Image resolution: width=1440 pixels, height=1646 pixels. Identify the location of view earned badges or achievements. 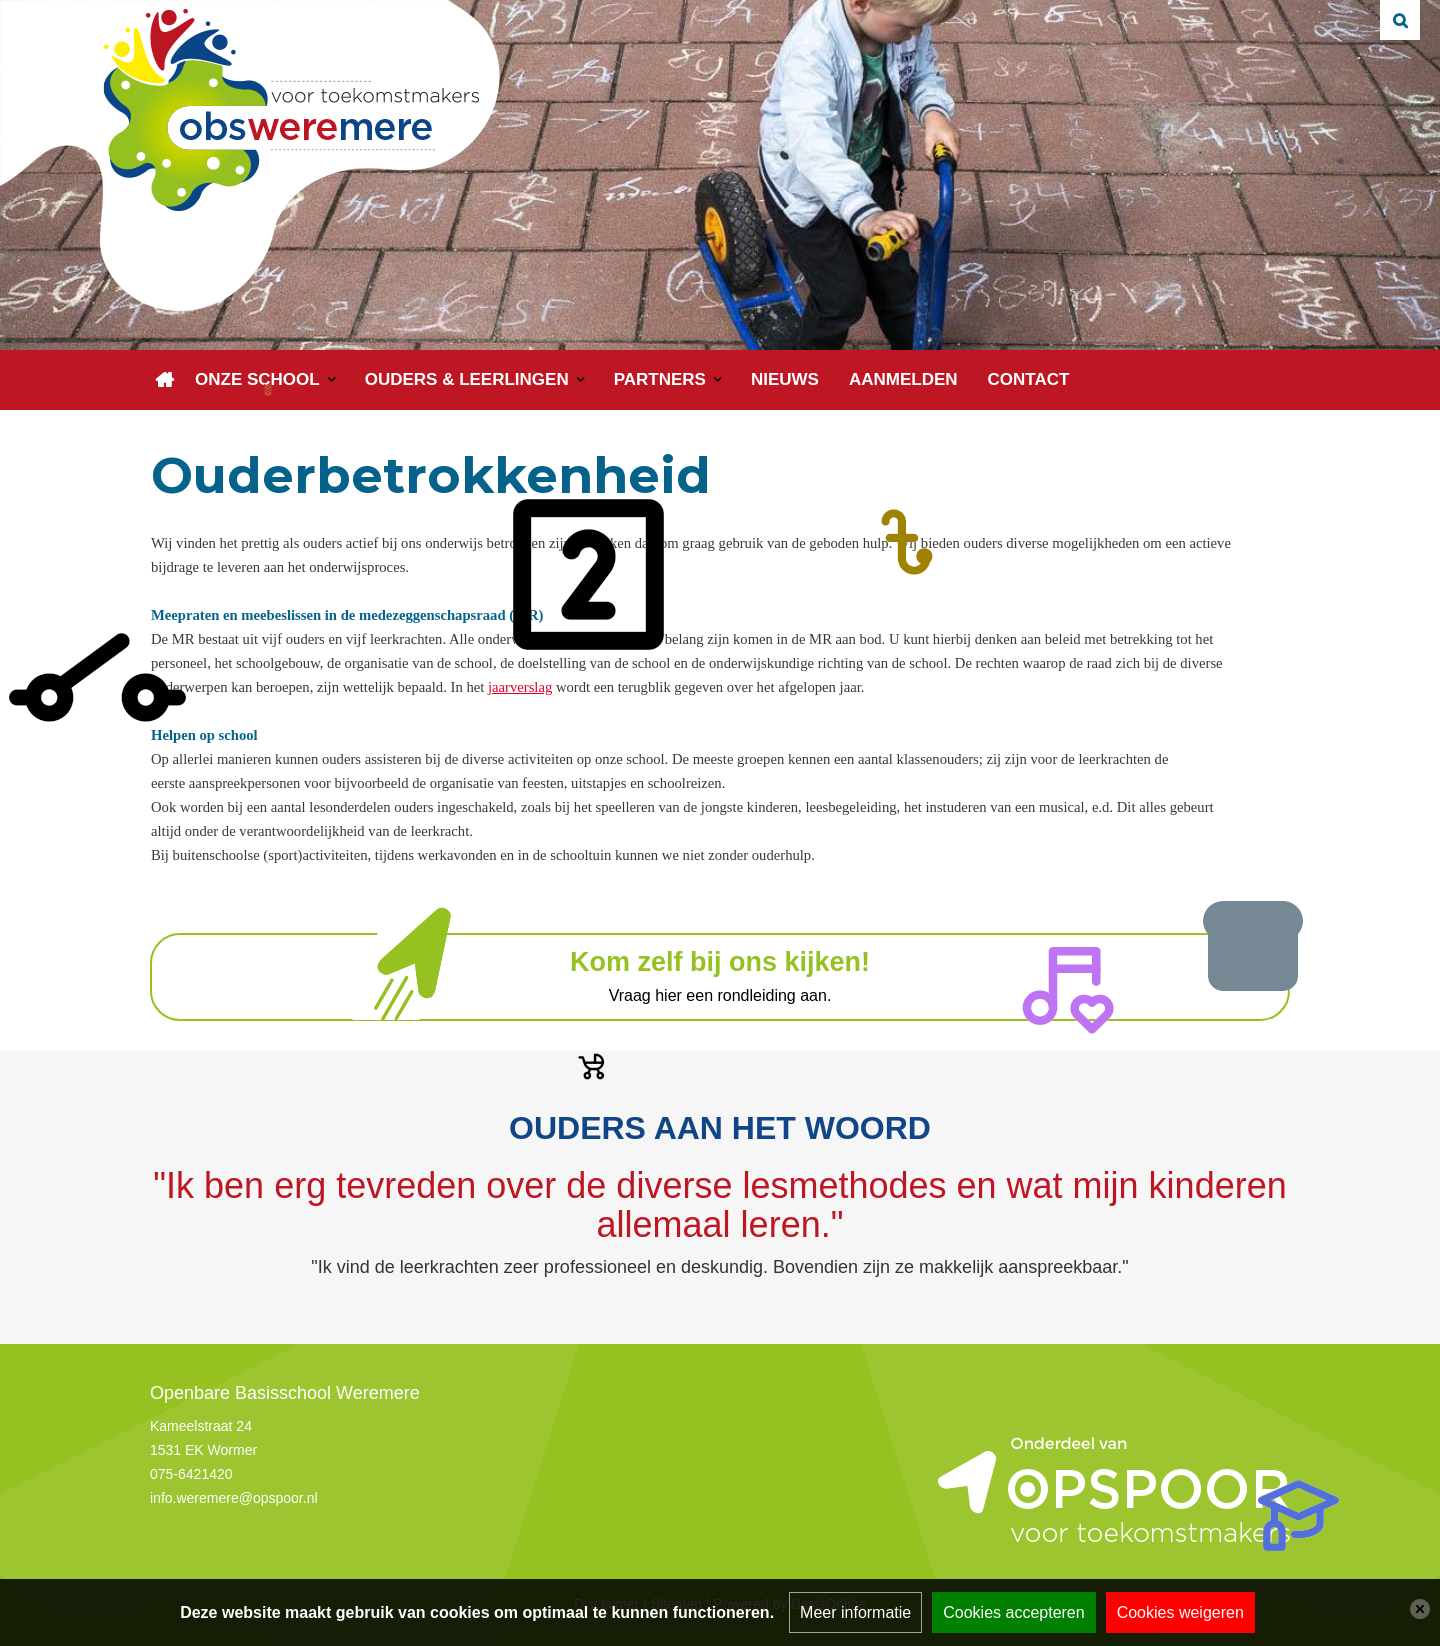
(268, 390).